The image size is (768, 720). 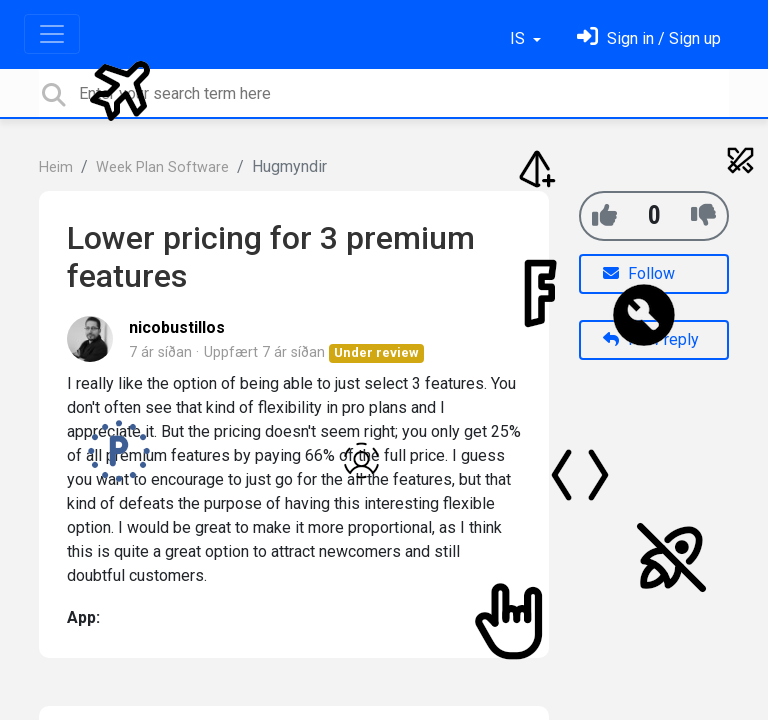 What do you see at coordinates (537, 169) in the screenshot?
I see `add a new 3D object or shape` at bounding box center [537, 169].